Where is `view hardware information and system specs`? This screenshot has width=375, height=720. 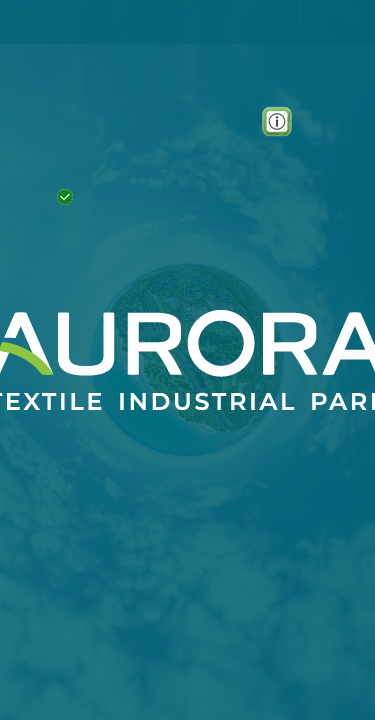
view hardware information and system specs is located at coordinates (277, 122).